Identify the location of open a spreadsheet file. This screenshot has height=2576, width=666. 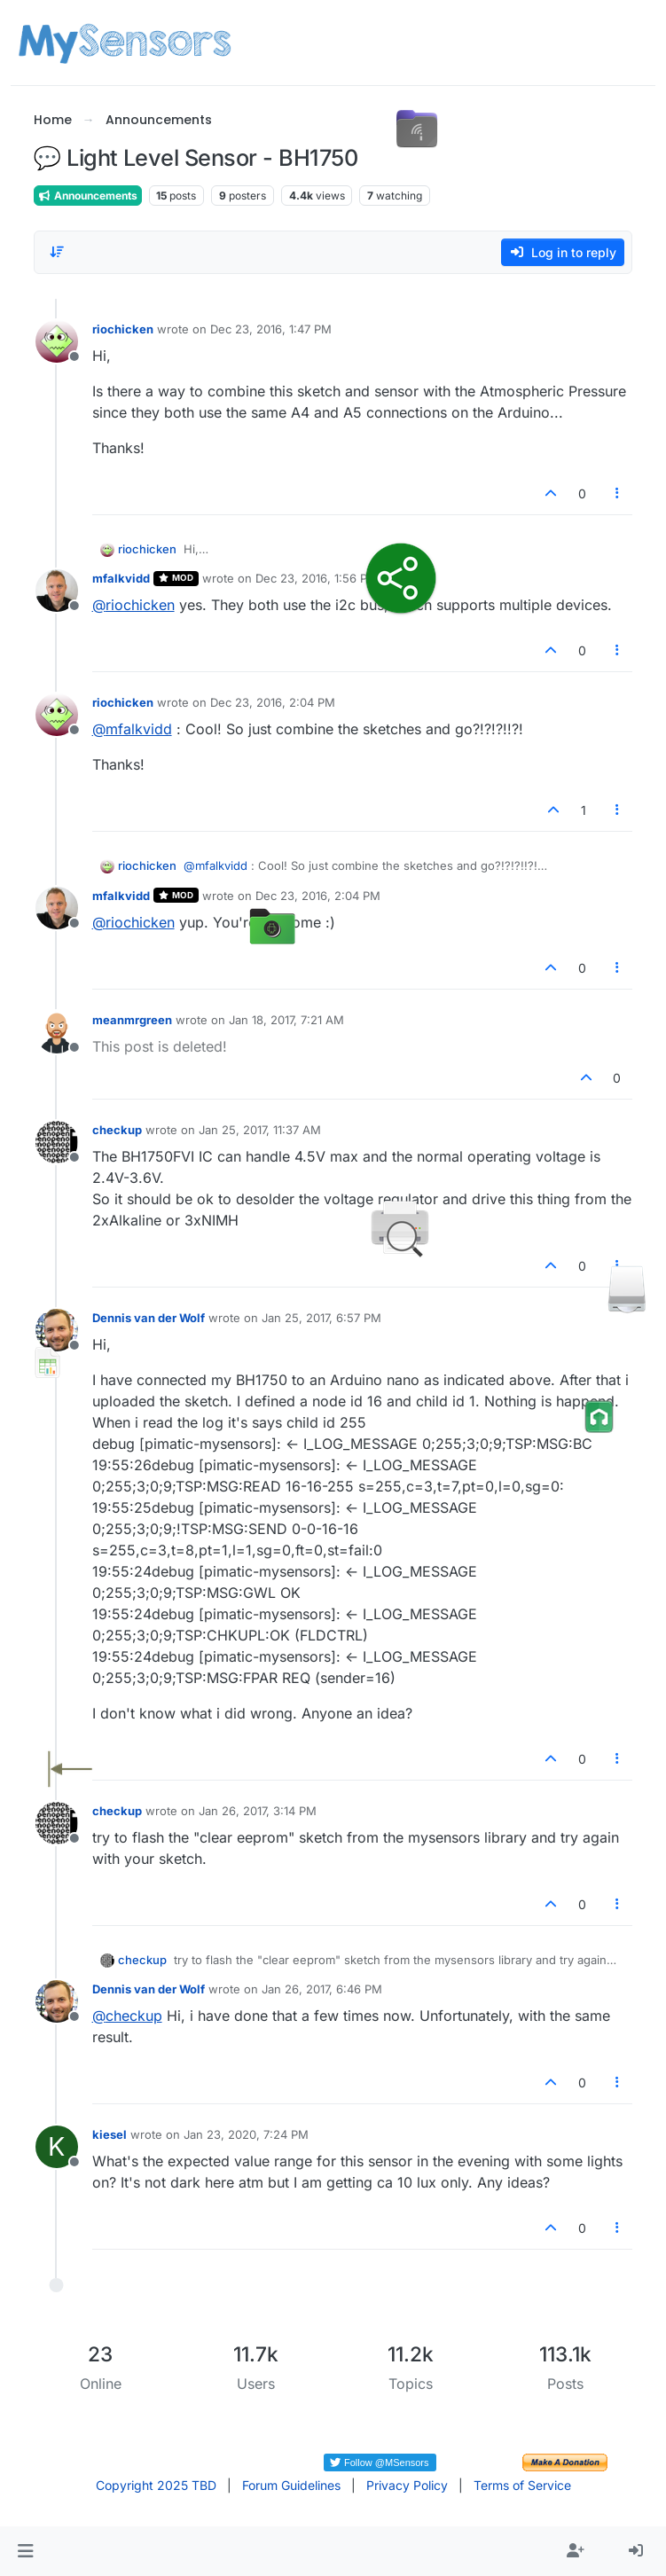
(47, 1362).